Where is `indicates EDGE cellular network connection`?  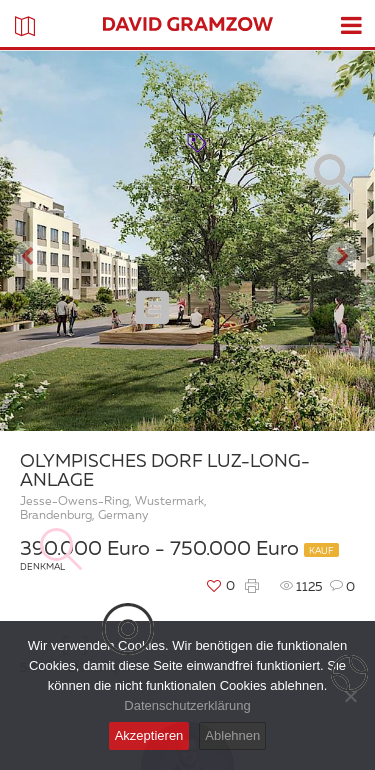
indicates EDGE cellular network connection is located at coordinates (152, 307).